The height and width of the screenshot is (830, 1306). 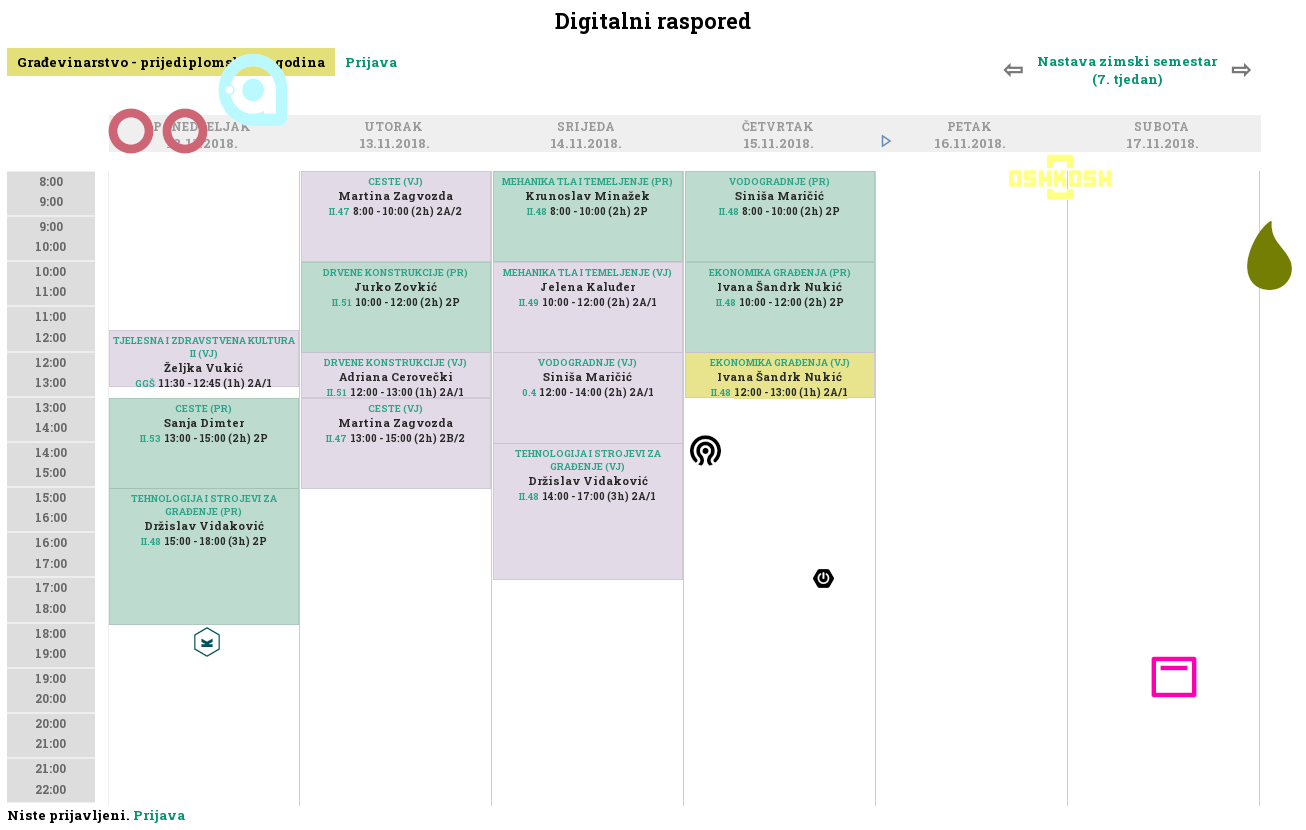 What do you see at coordinates (253, 90) in the screenshot?
I see `Avalonia UI framework logo` at bounding box center [253, 90].